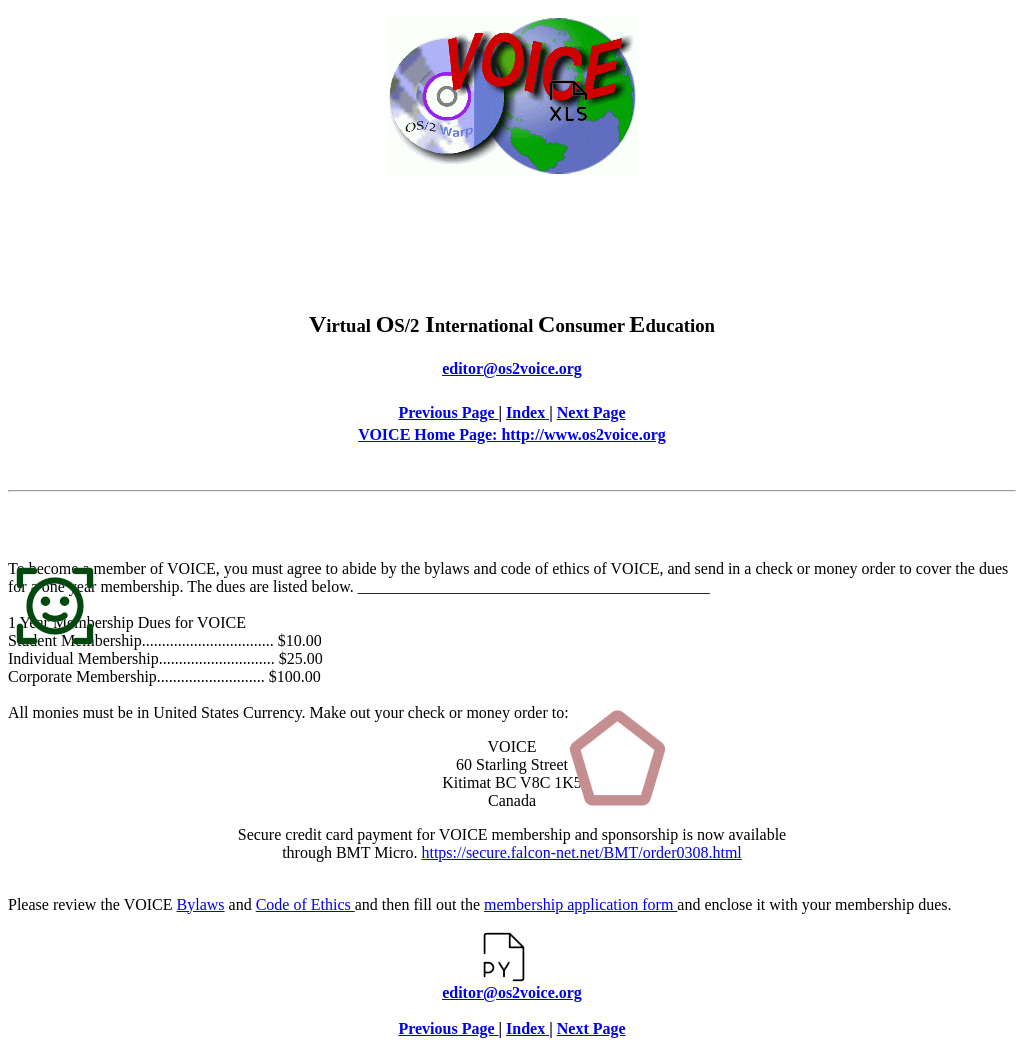  What do you see at coordinates (55, 606) in the screenshot?
I see `scan face to unlock or authenticate` at bounding box center [55, 606].